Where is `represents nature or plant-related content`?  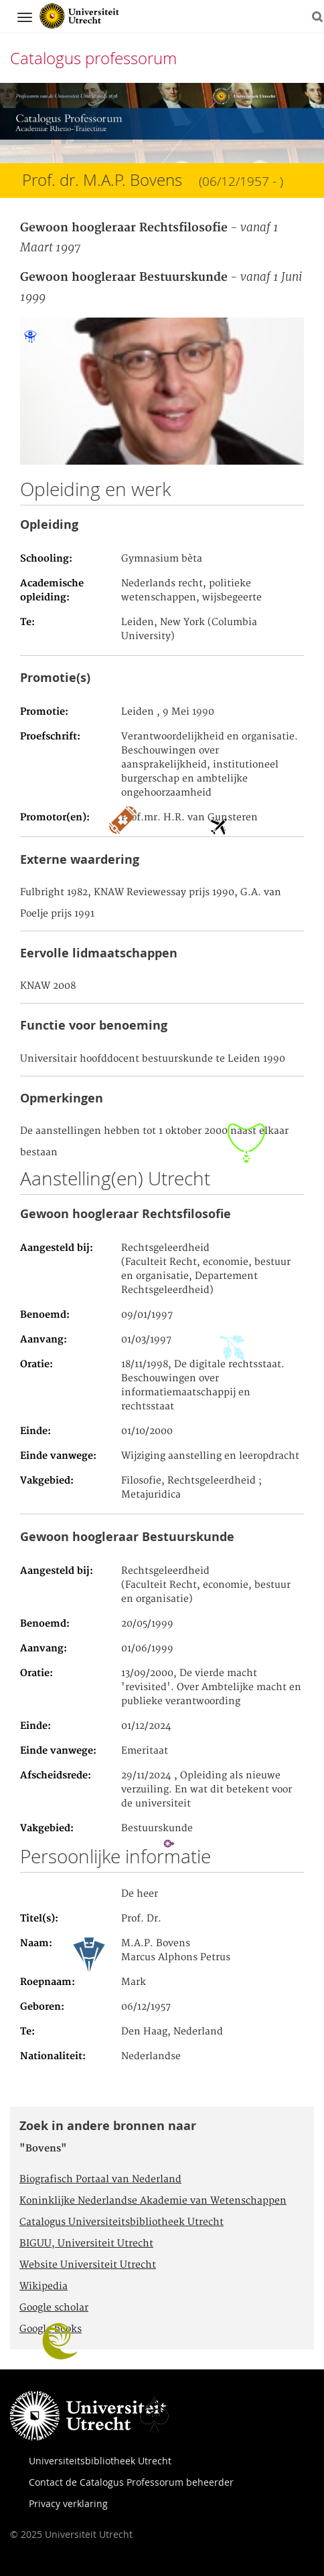
represents nature or plant-related content is located at coordinates (233, 1348).